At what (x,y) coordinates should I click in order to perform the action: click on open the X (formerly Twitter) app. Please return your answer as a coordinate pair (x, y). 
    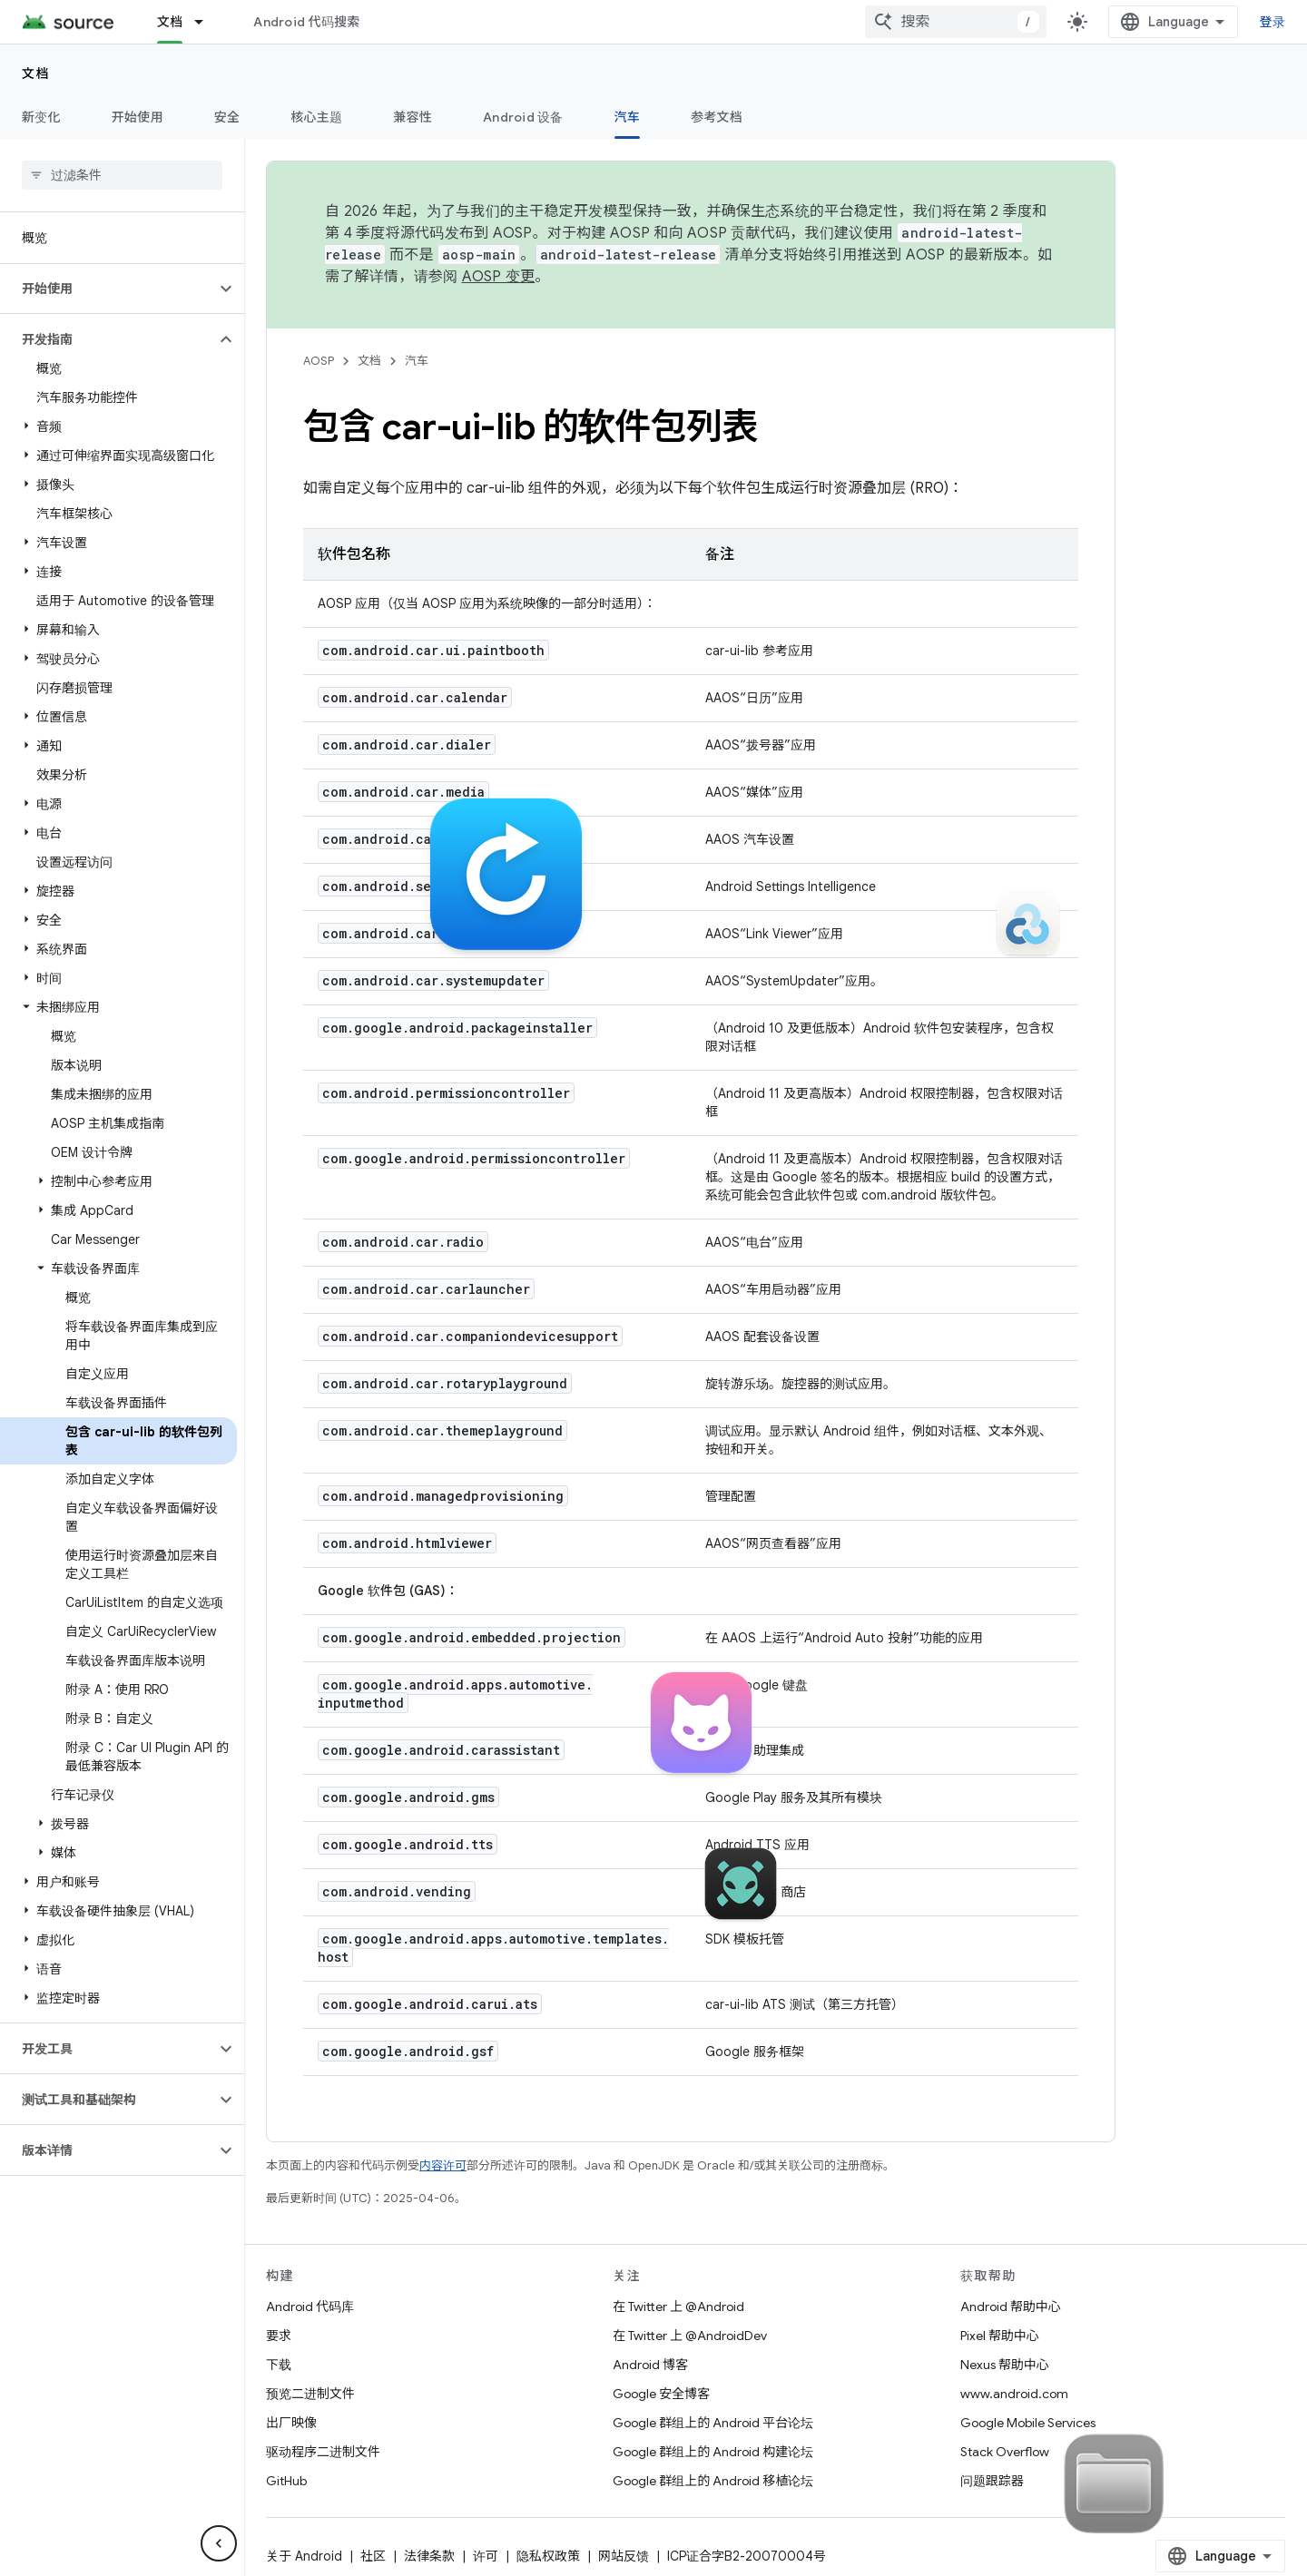
    Looking at the image, I should click on (741, 1884).